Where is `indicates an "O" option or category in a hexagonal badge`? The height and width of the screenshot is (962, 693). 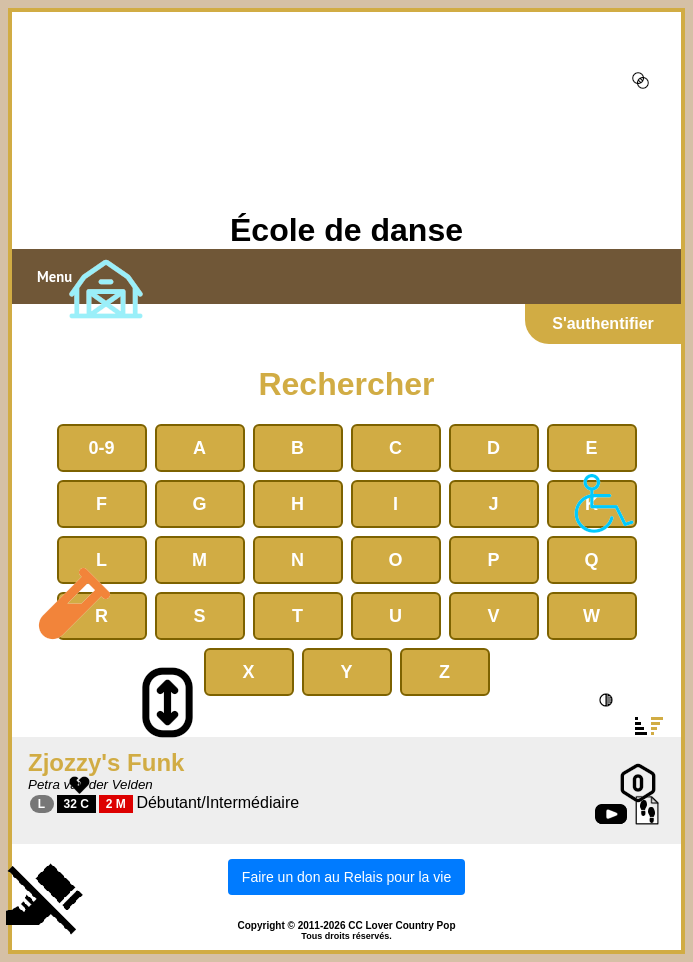
indicates an "O" option or category in a hexagonal badge is located at coordinates (638, 783).